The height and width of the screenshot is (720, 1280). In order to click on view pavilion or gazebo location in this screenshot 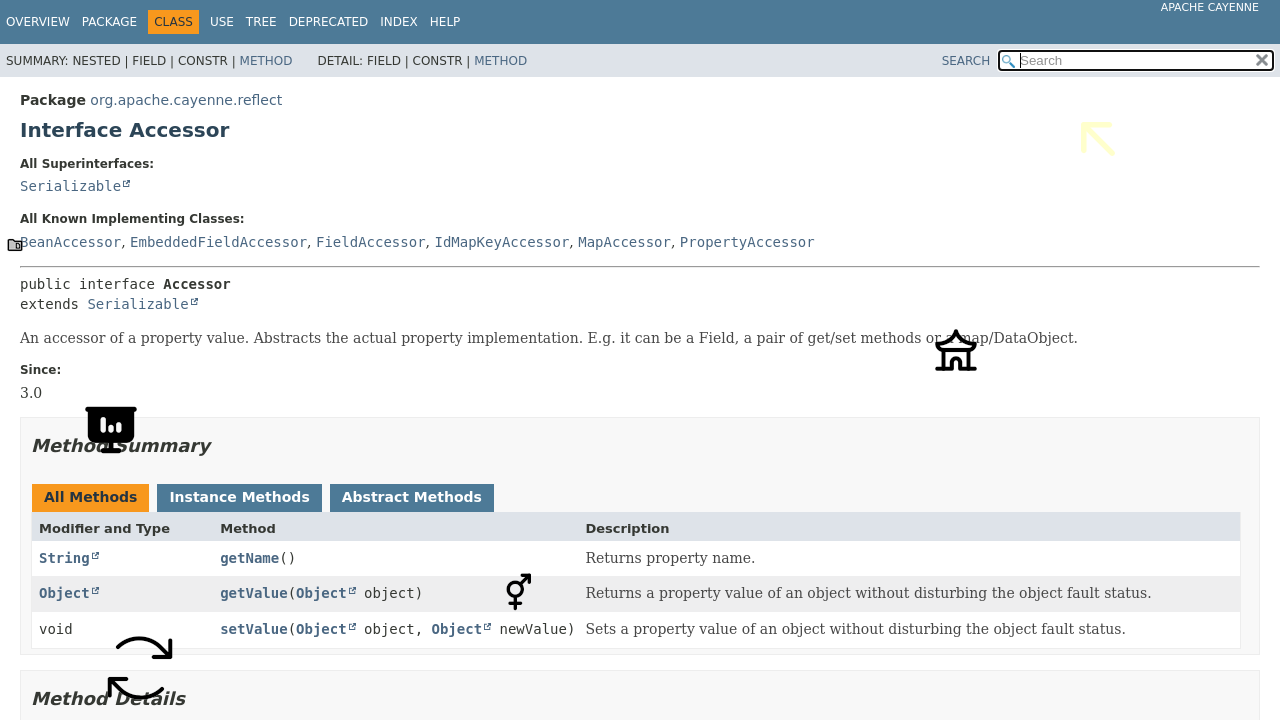, I will do `click(956, 350)`.